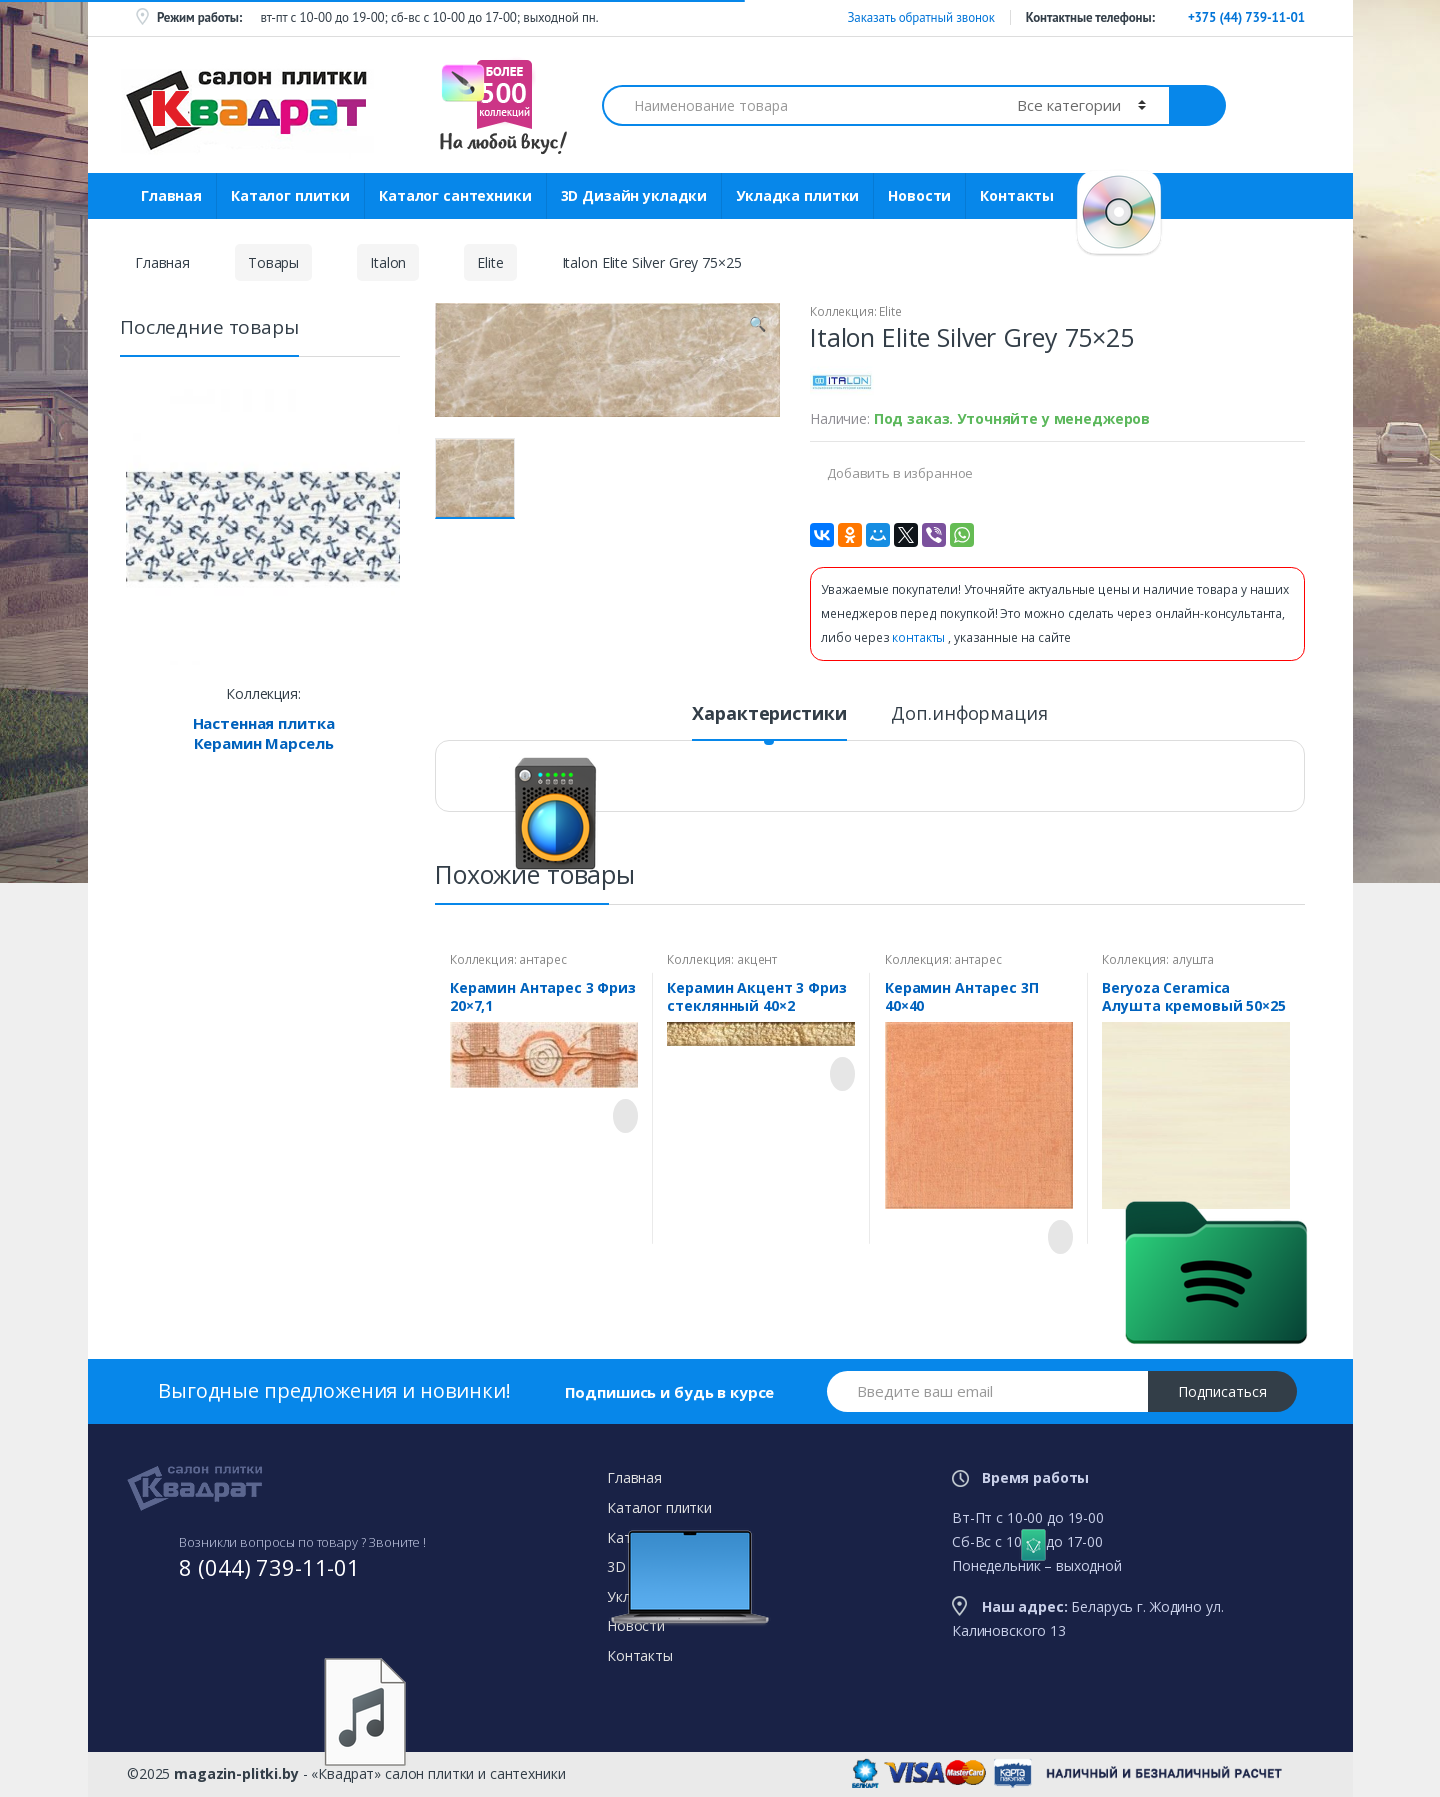  What do you see at coordinates (1033, 1545) in the screenshot?
I see `vector graphics template file` at bounding box center [1033, 1545].